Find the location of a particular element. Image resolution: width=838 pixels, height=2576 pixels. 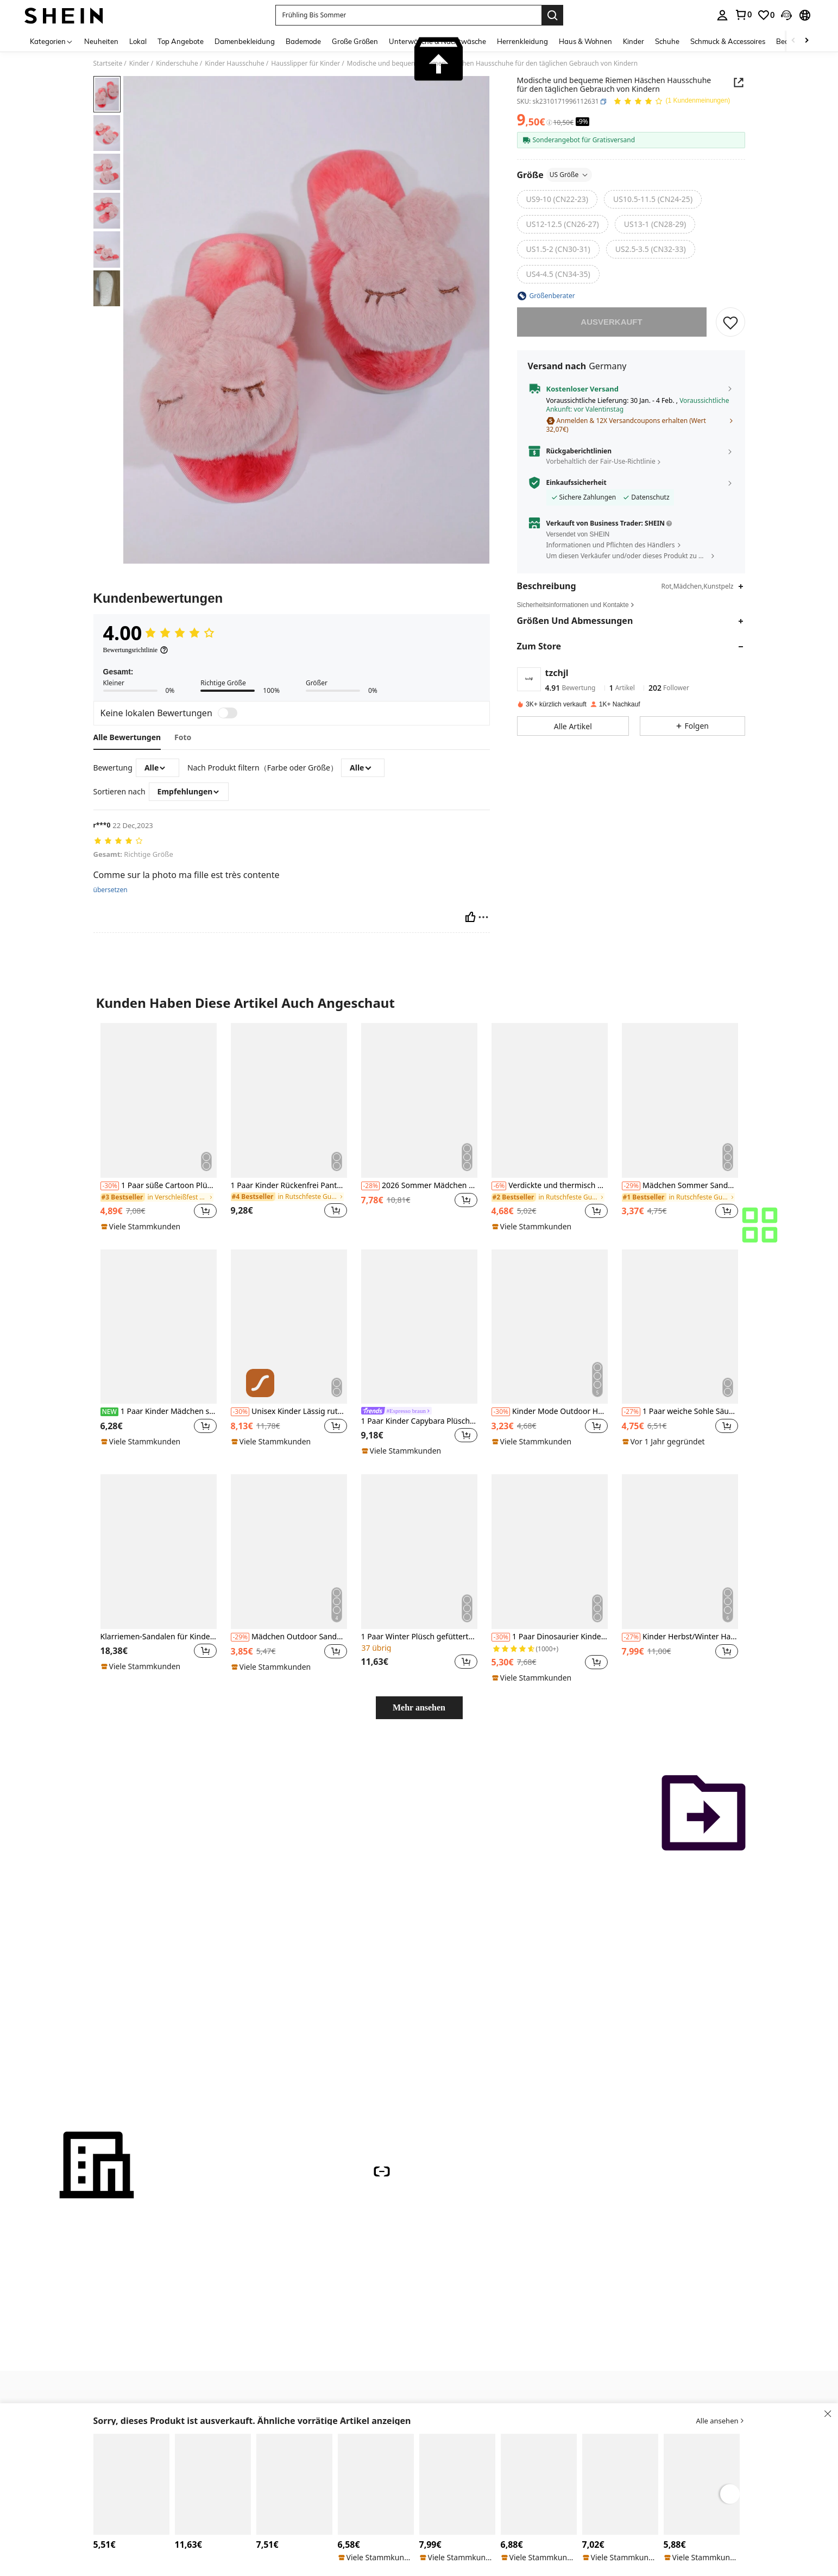

open lottiefiles app is located at coordinates (260, 1383).